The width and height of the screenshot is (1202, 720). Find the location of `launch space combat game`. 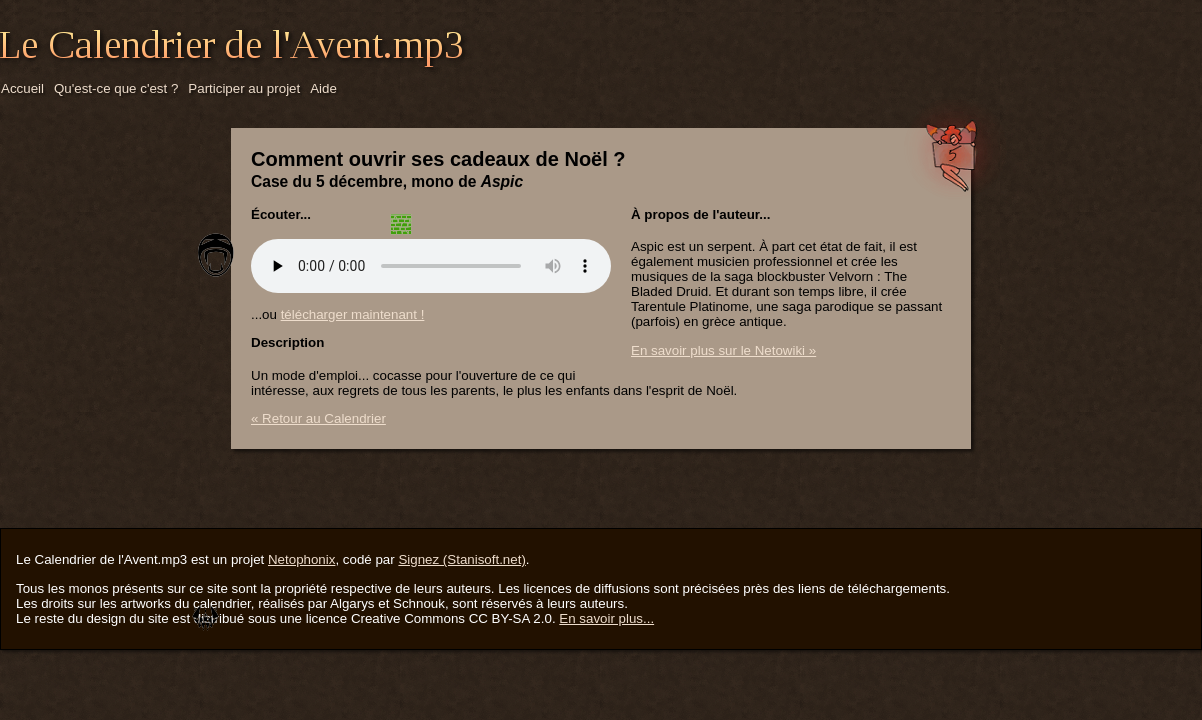

launch space combat game is located at coordinates (205, 617).